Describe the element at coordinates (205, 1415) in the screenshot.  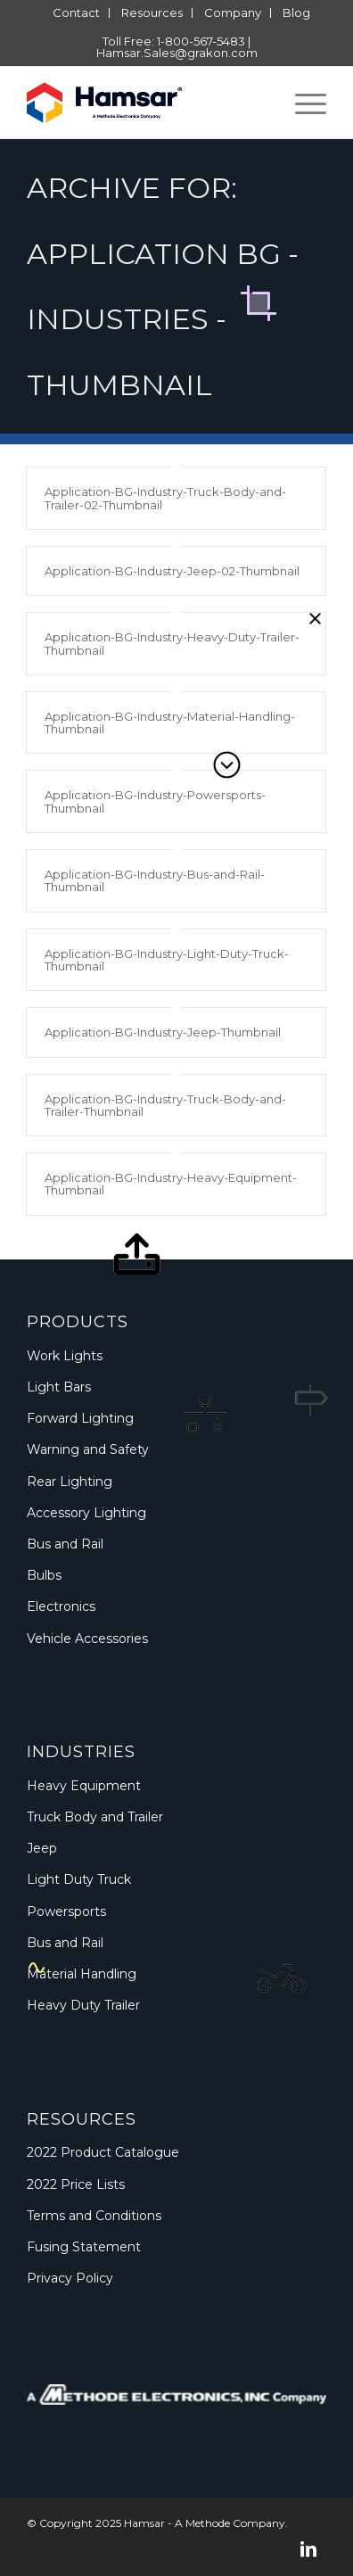
I see `network connection failed or unavailable` at that location.